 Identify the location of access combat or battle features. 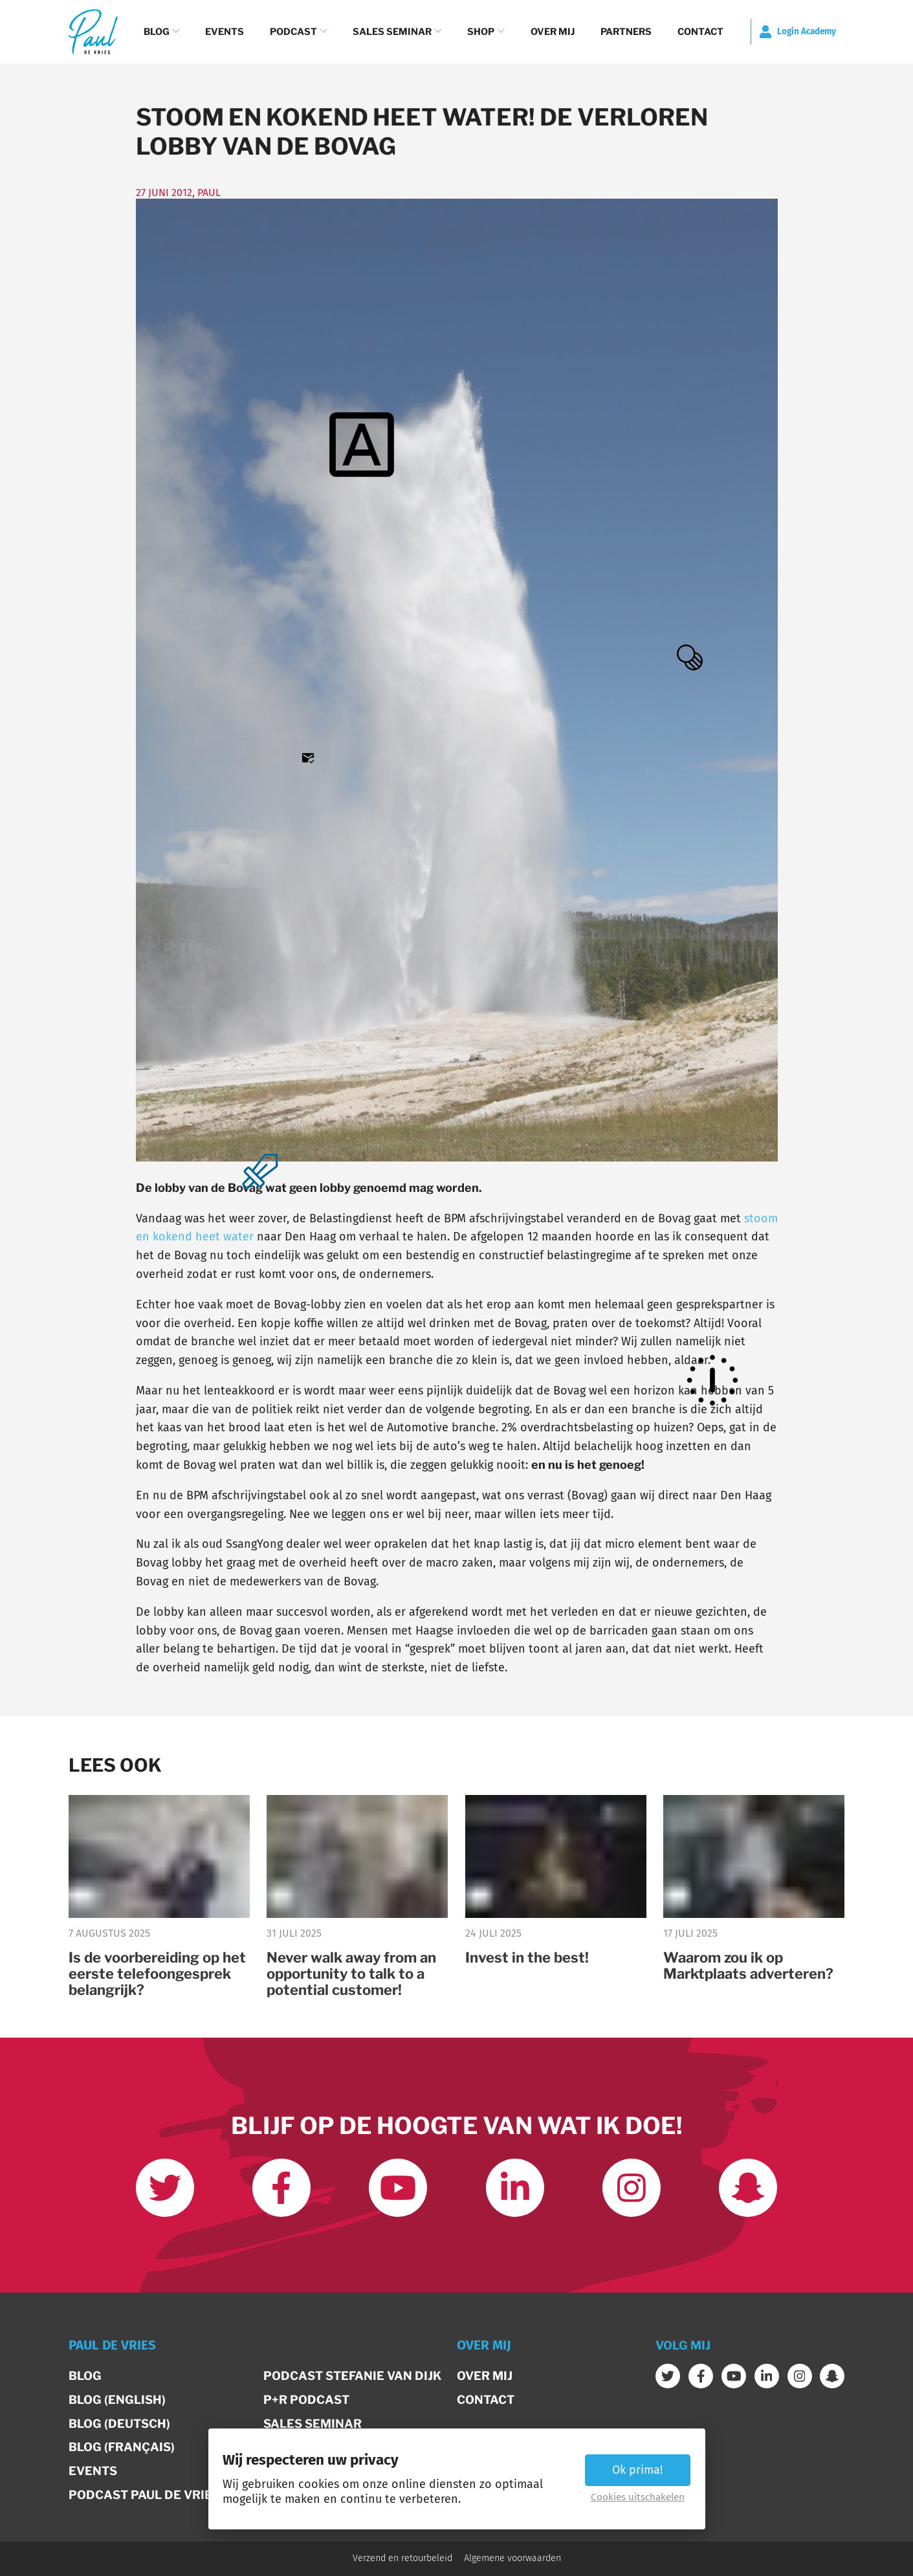
(261, 1171).